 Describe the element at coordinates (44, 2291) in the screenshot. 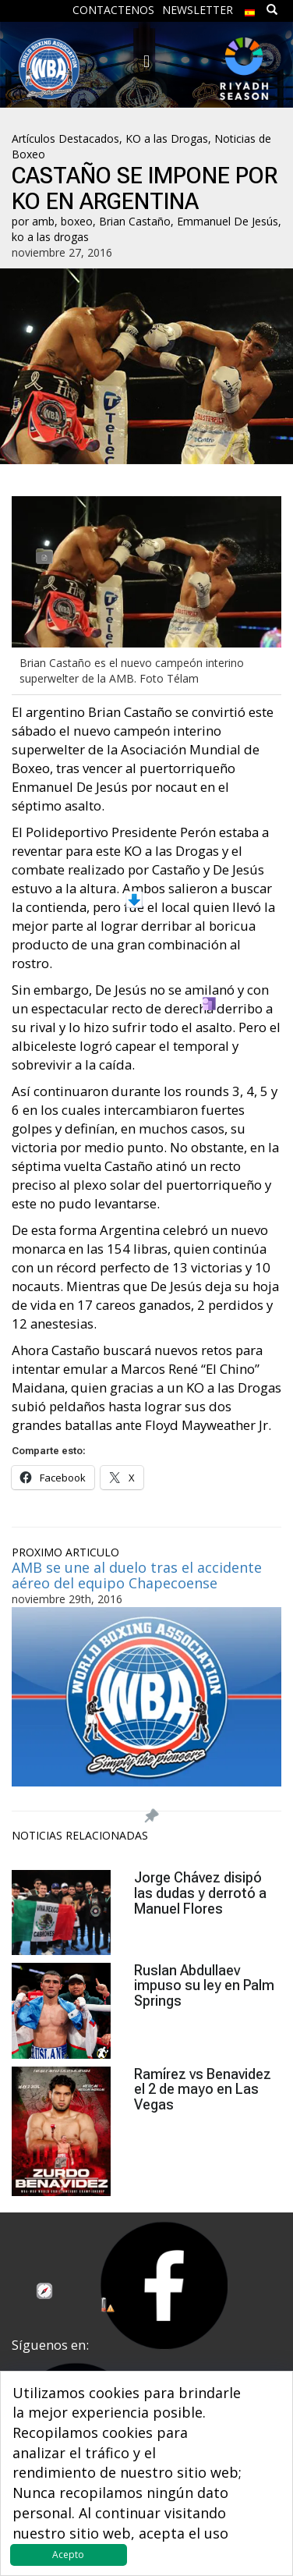

I see `open navigation or direction preferences` at that location.